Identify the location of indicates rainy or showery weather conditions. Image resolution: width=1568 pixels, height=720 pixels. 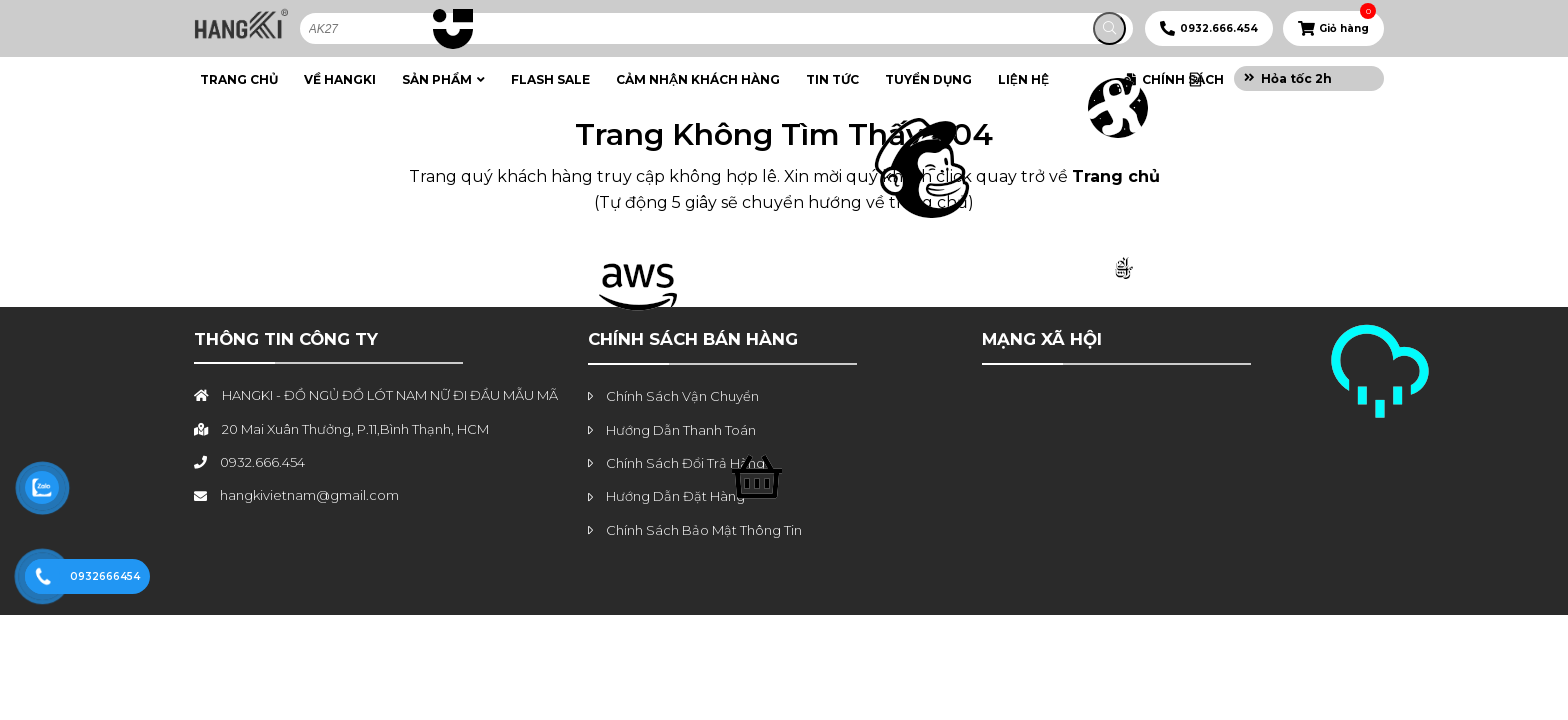
(1380, 369).